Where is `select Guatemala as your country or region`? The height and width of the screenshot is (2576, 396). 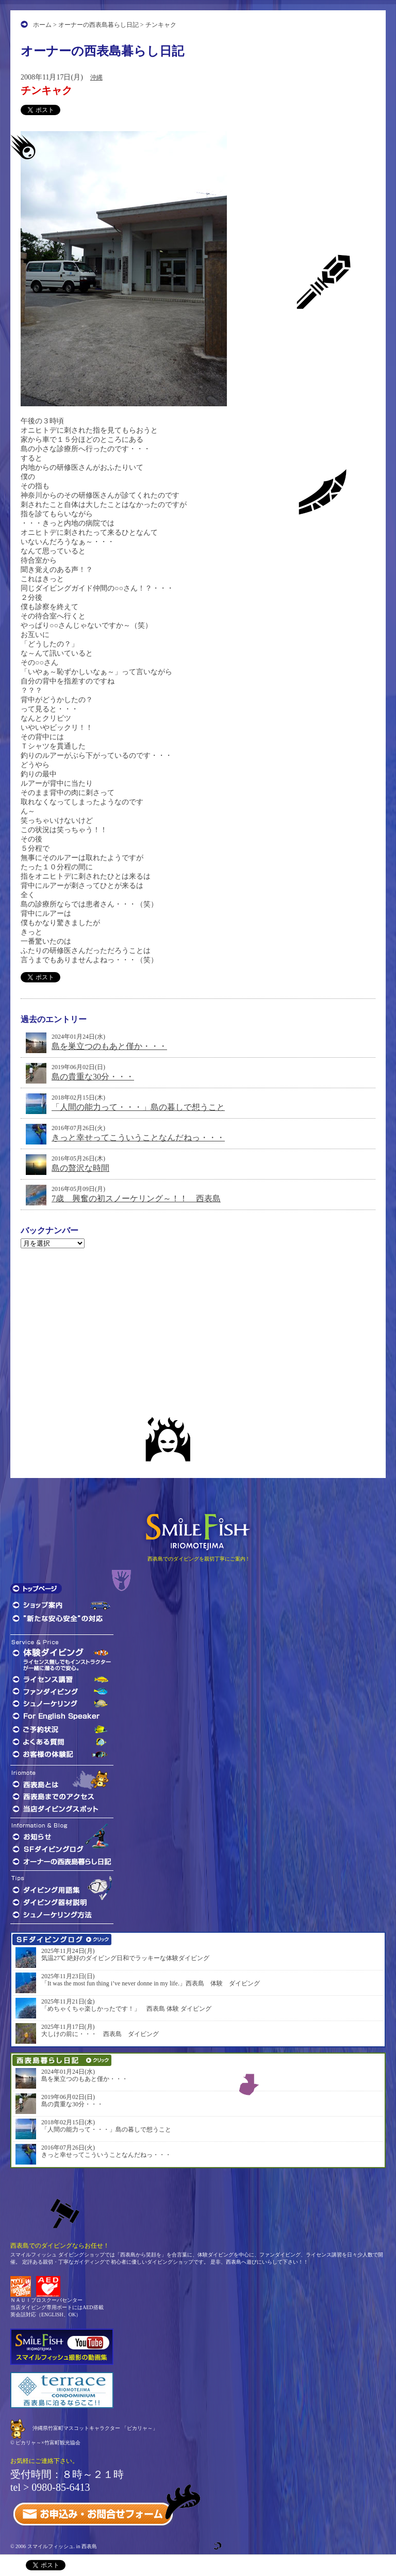 select Guatemala as your country or region is located at coordinates (249, 2085).